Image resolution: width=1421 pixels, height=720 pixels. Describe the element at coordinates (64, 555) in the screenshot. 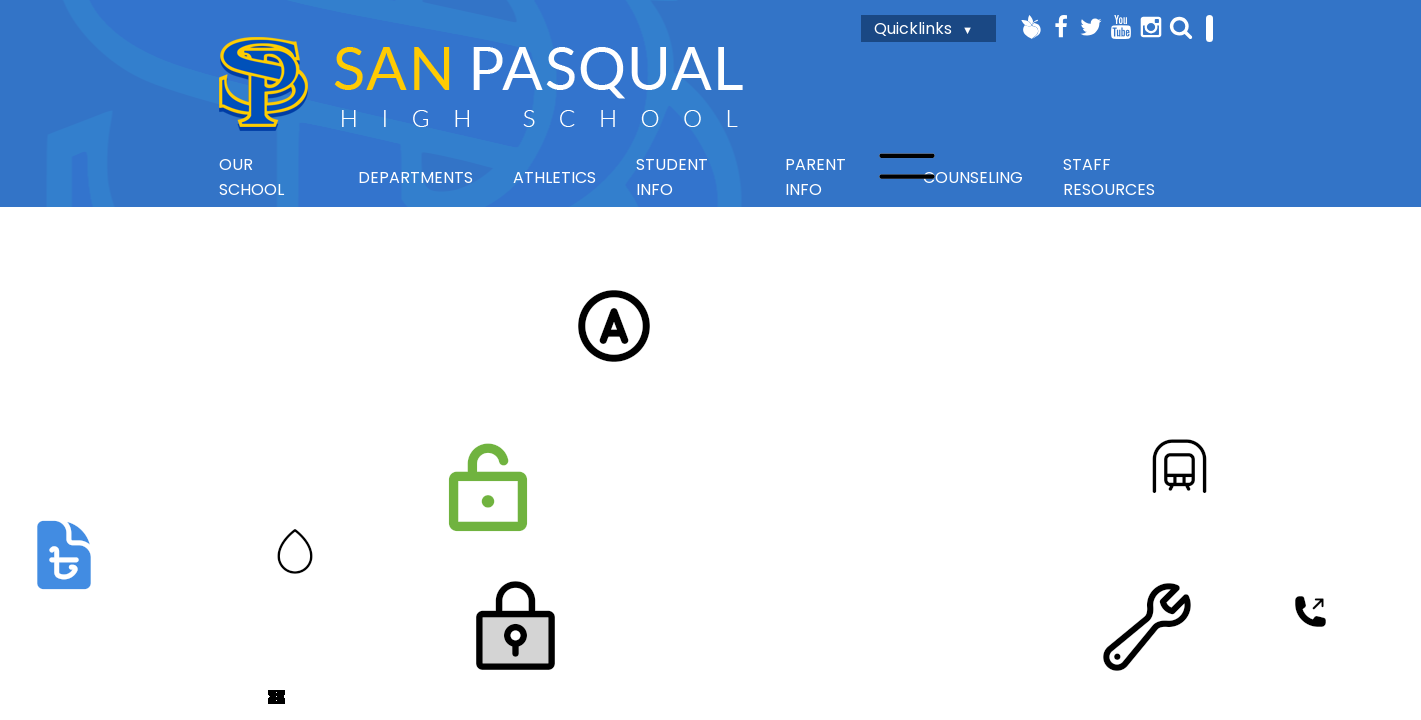

I see `view bangladeshi taka financial document` at that location.